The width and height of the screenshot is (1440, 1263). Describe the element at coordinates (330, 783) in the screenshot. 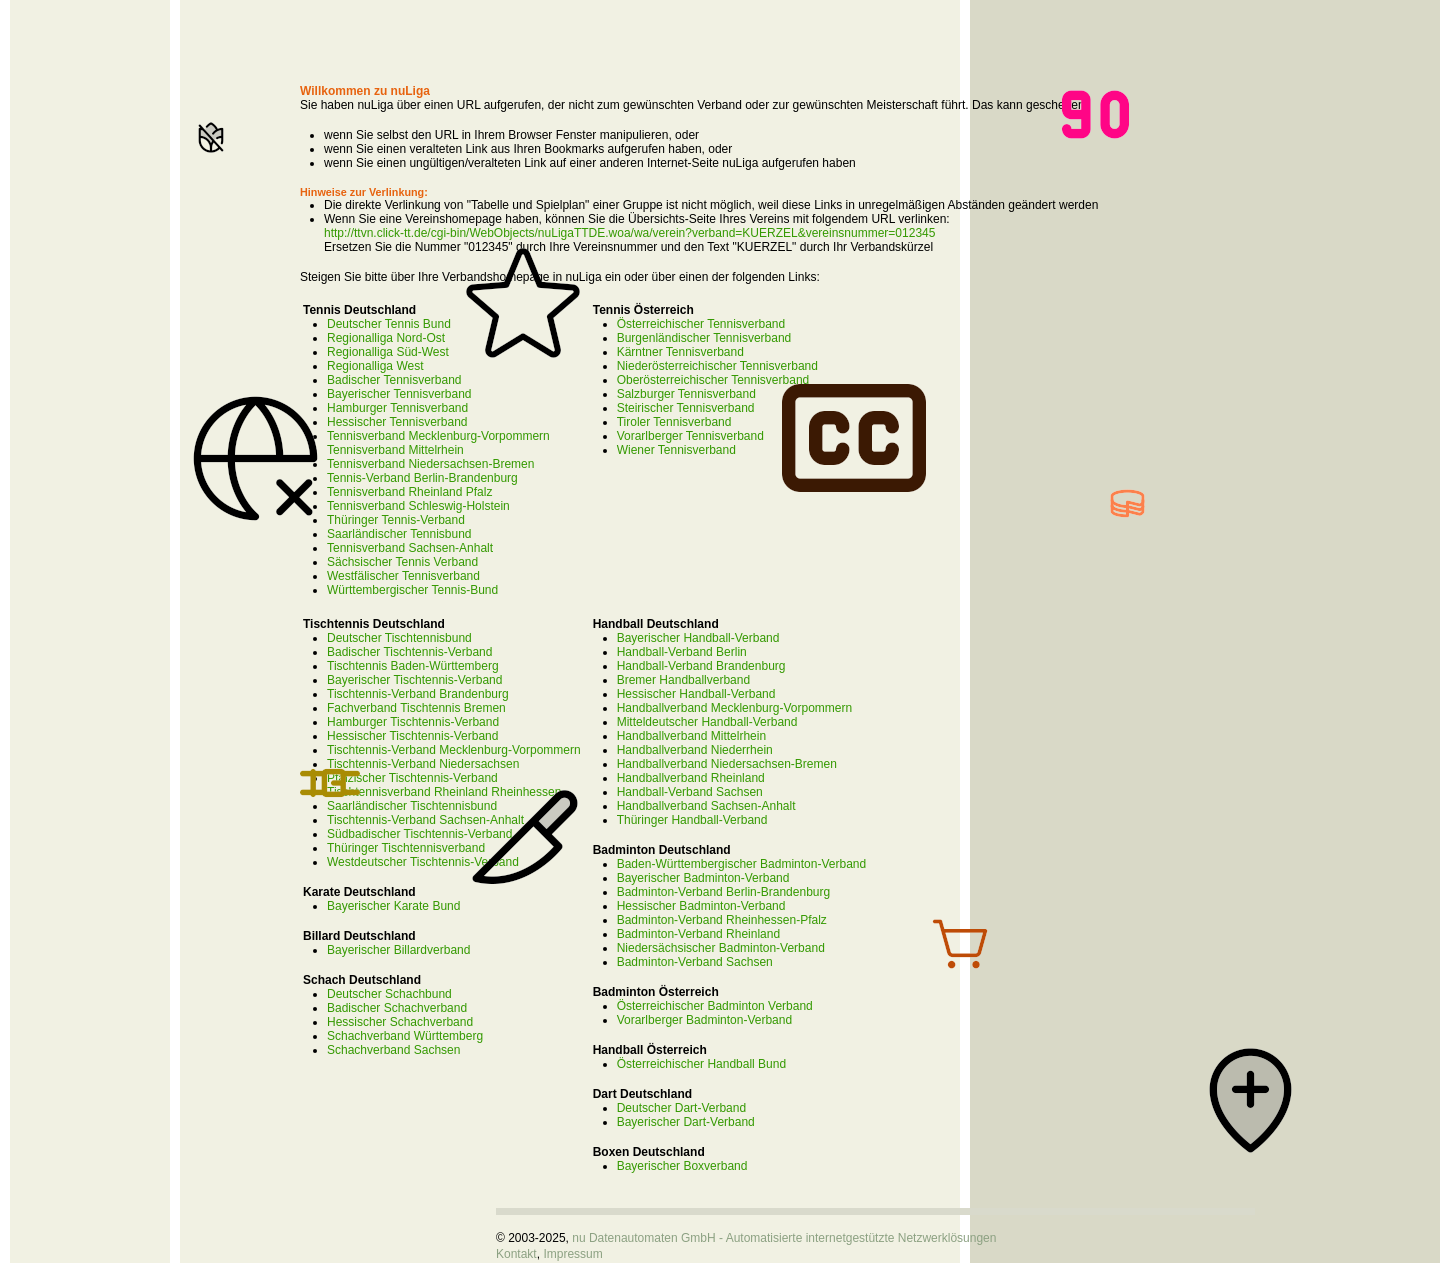

I see `adjust clothing or accessory settings` at that location.